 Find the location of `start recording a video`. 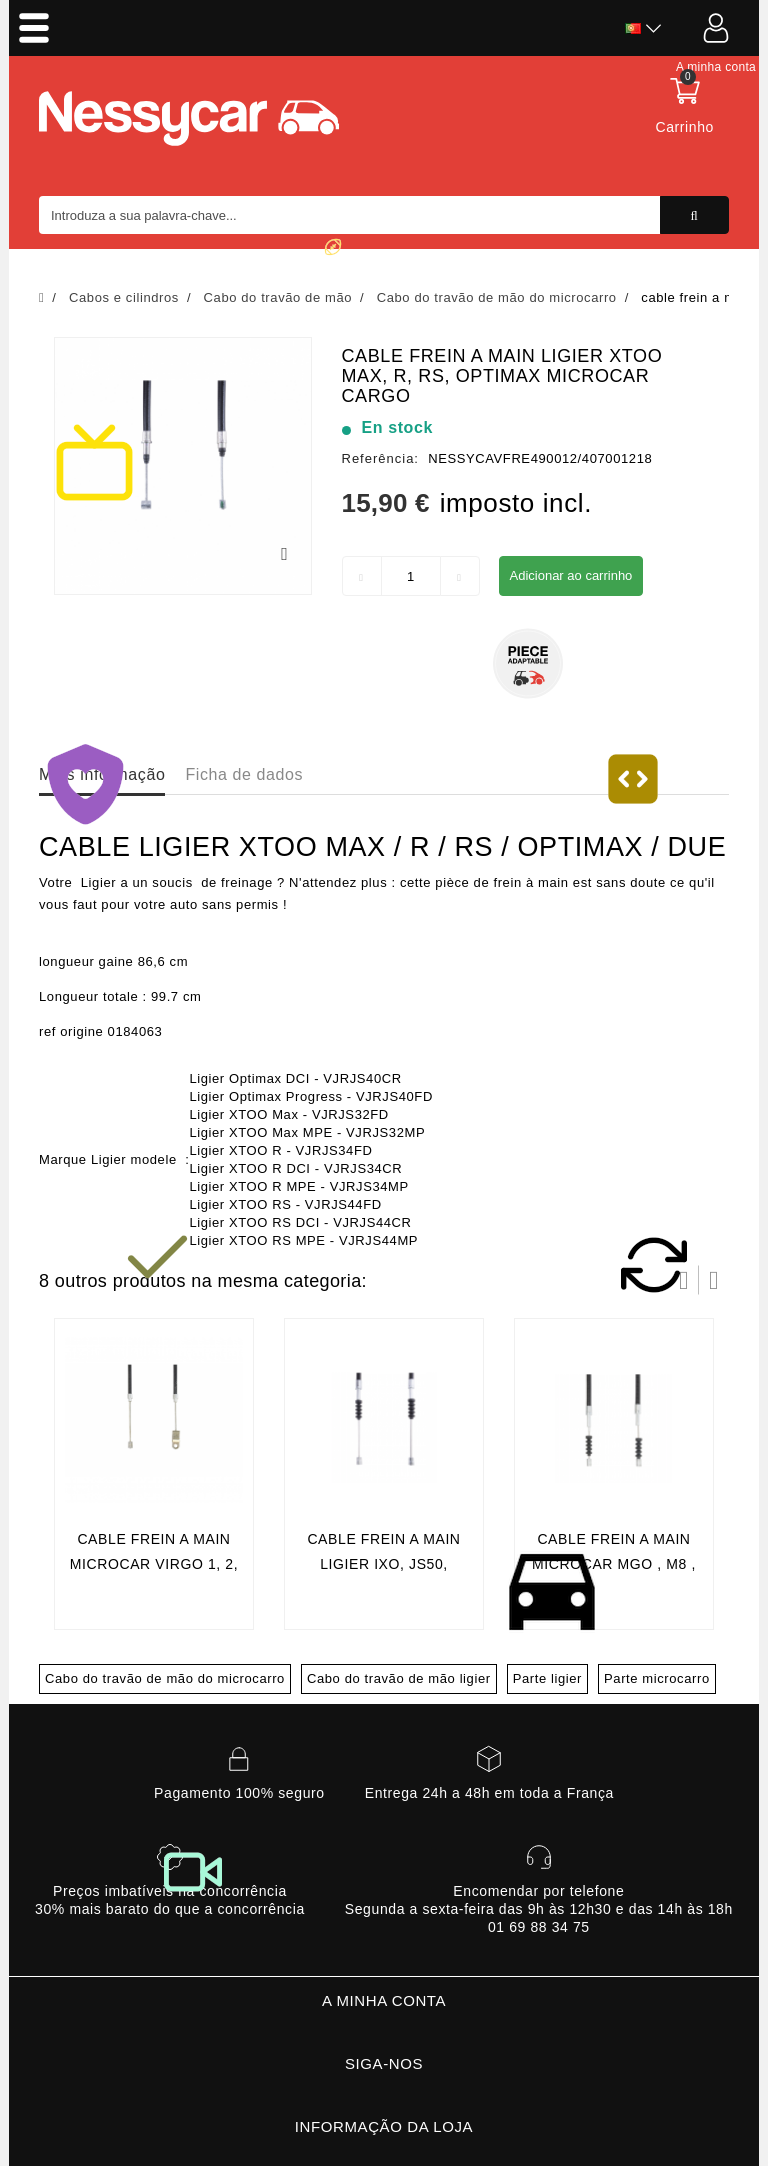

start recording a video is located at coordinates (193, 1872).